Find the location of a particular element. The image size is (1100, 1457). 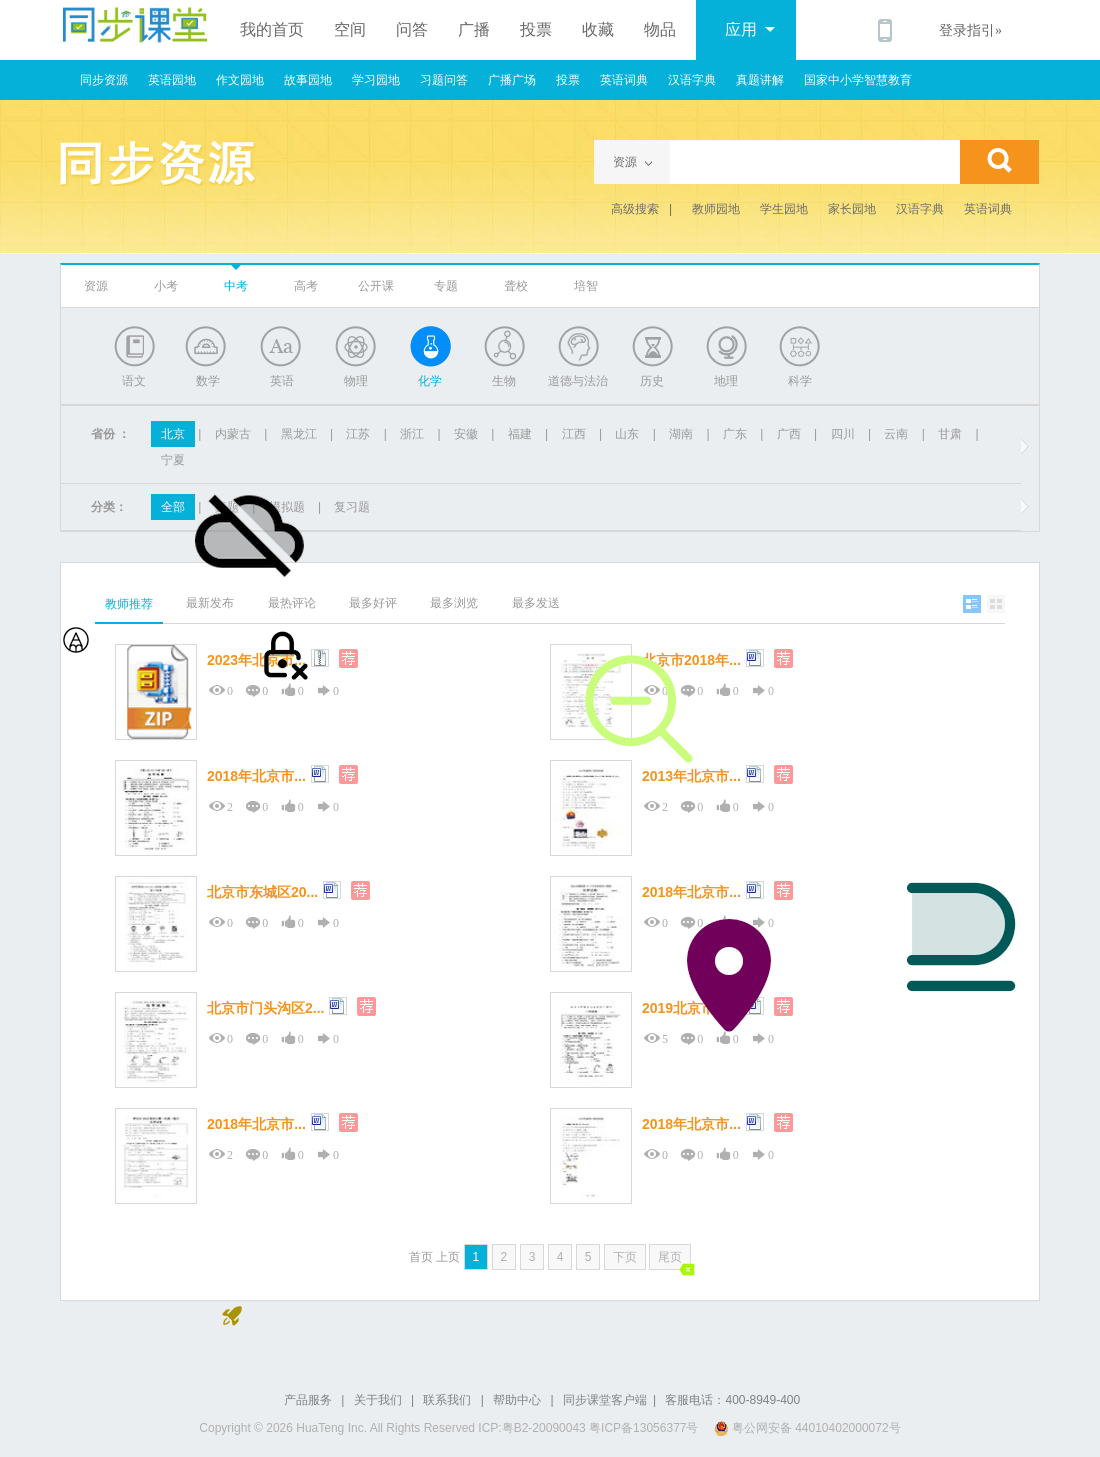

edit your profile is located at coordinates (76, 640).